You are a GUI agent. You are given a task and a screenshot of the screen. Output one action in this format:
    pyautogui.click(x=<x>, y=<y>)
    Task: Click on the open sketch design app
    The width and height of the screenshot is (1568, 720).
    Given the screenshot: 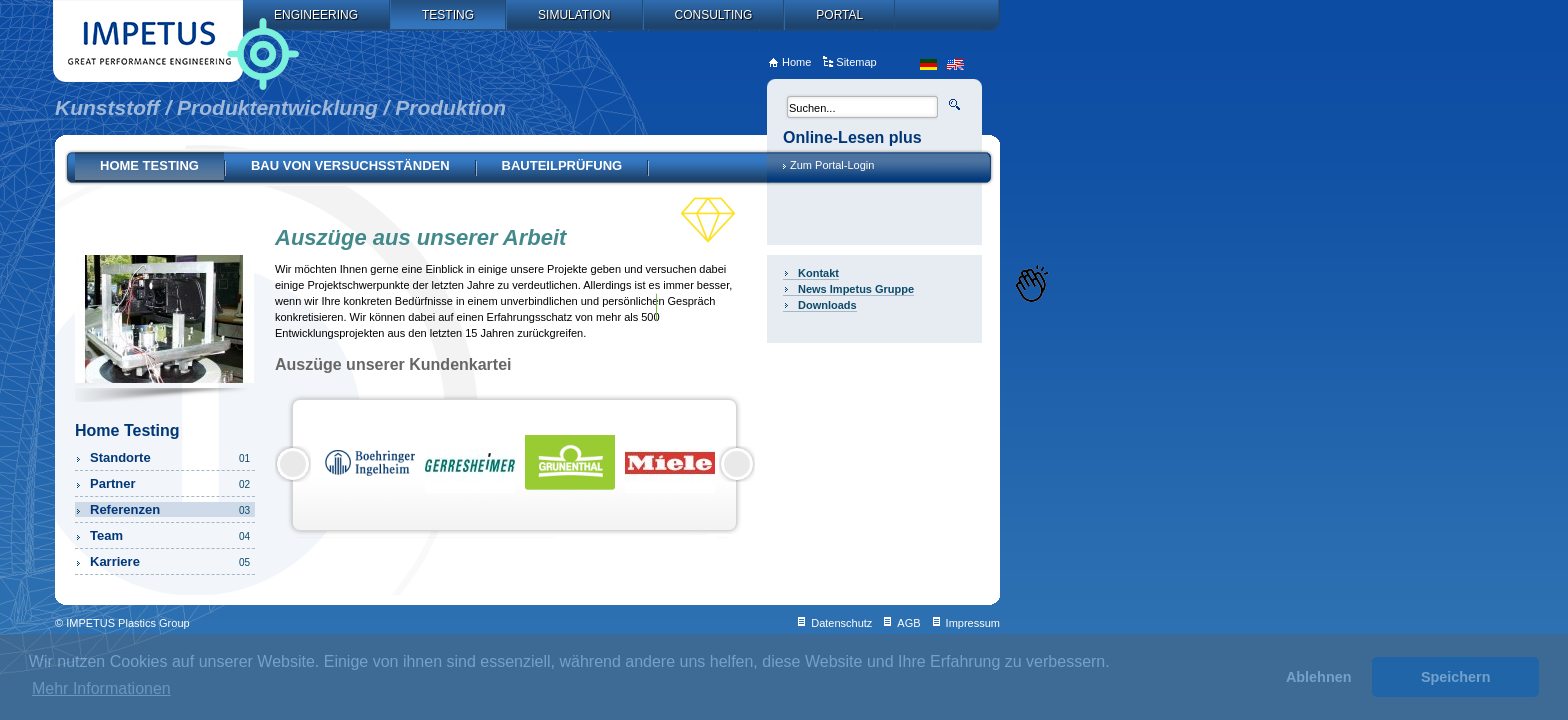 What is the action you would take?
    pyautogui.click(x=708, y=219)
    